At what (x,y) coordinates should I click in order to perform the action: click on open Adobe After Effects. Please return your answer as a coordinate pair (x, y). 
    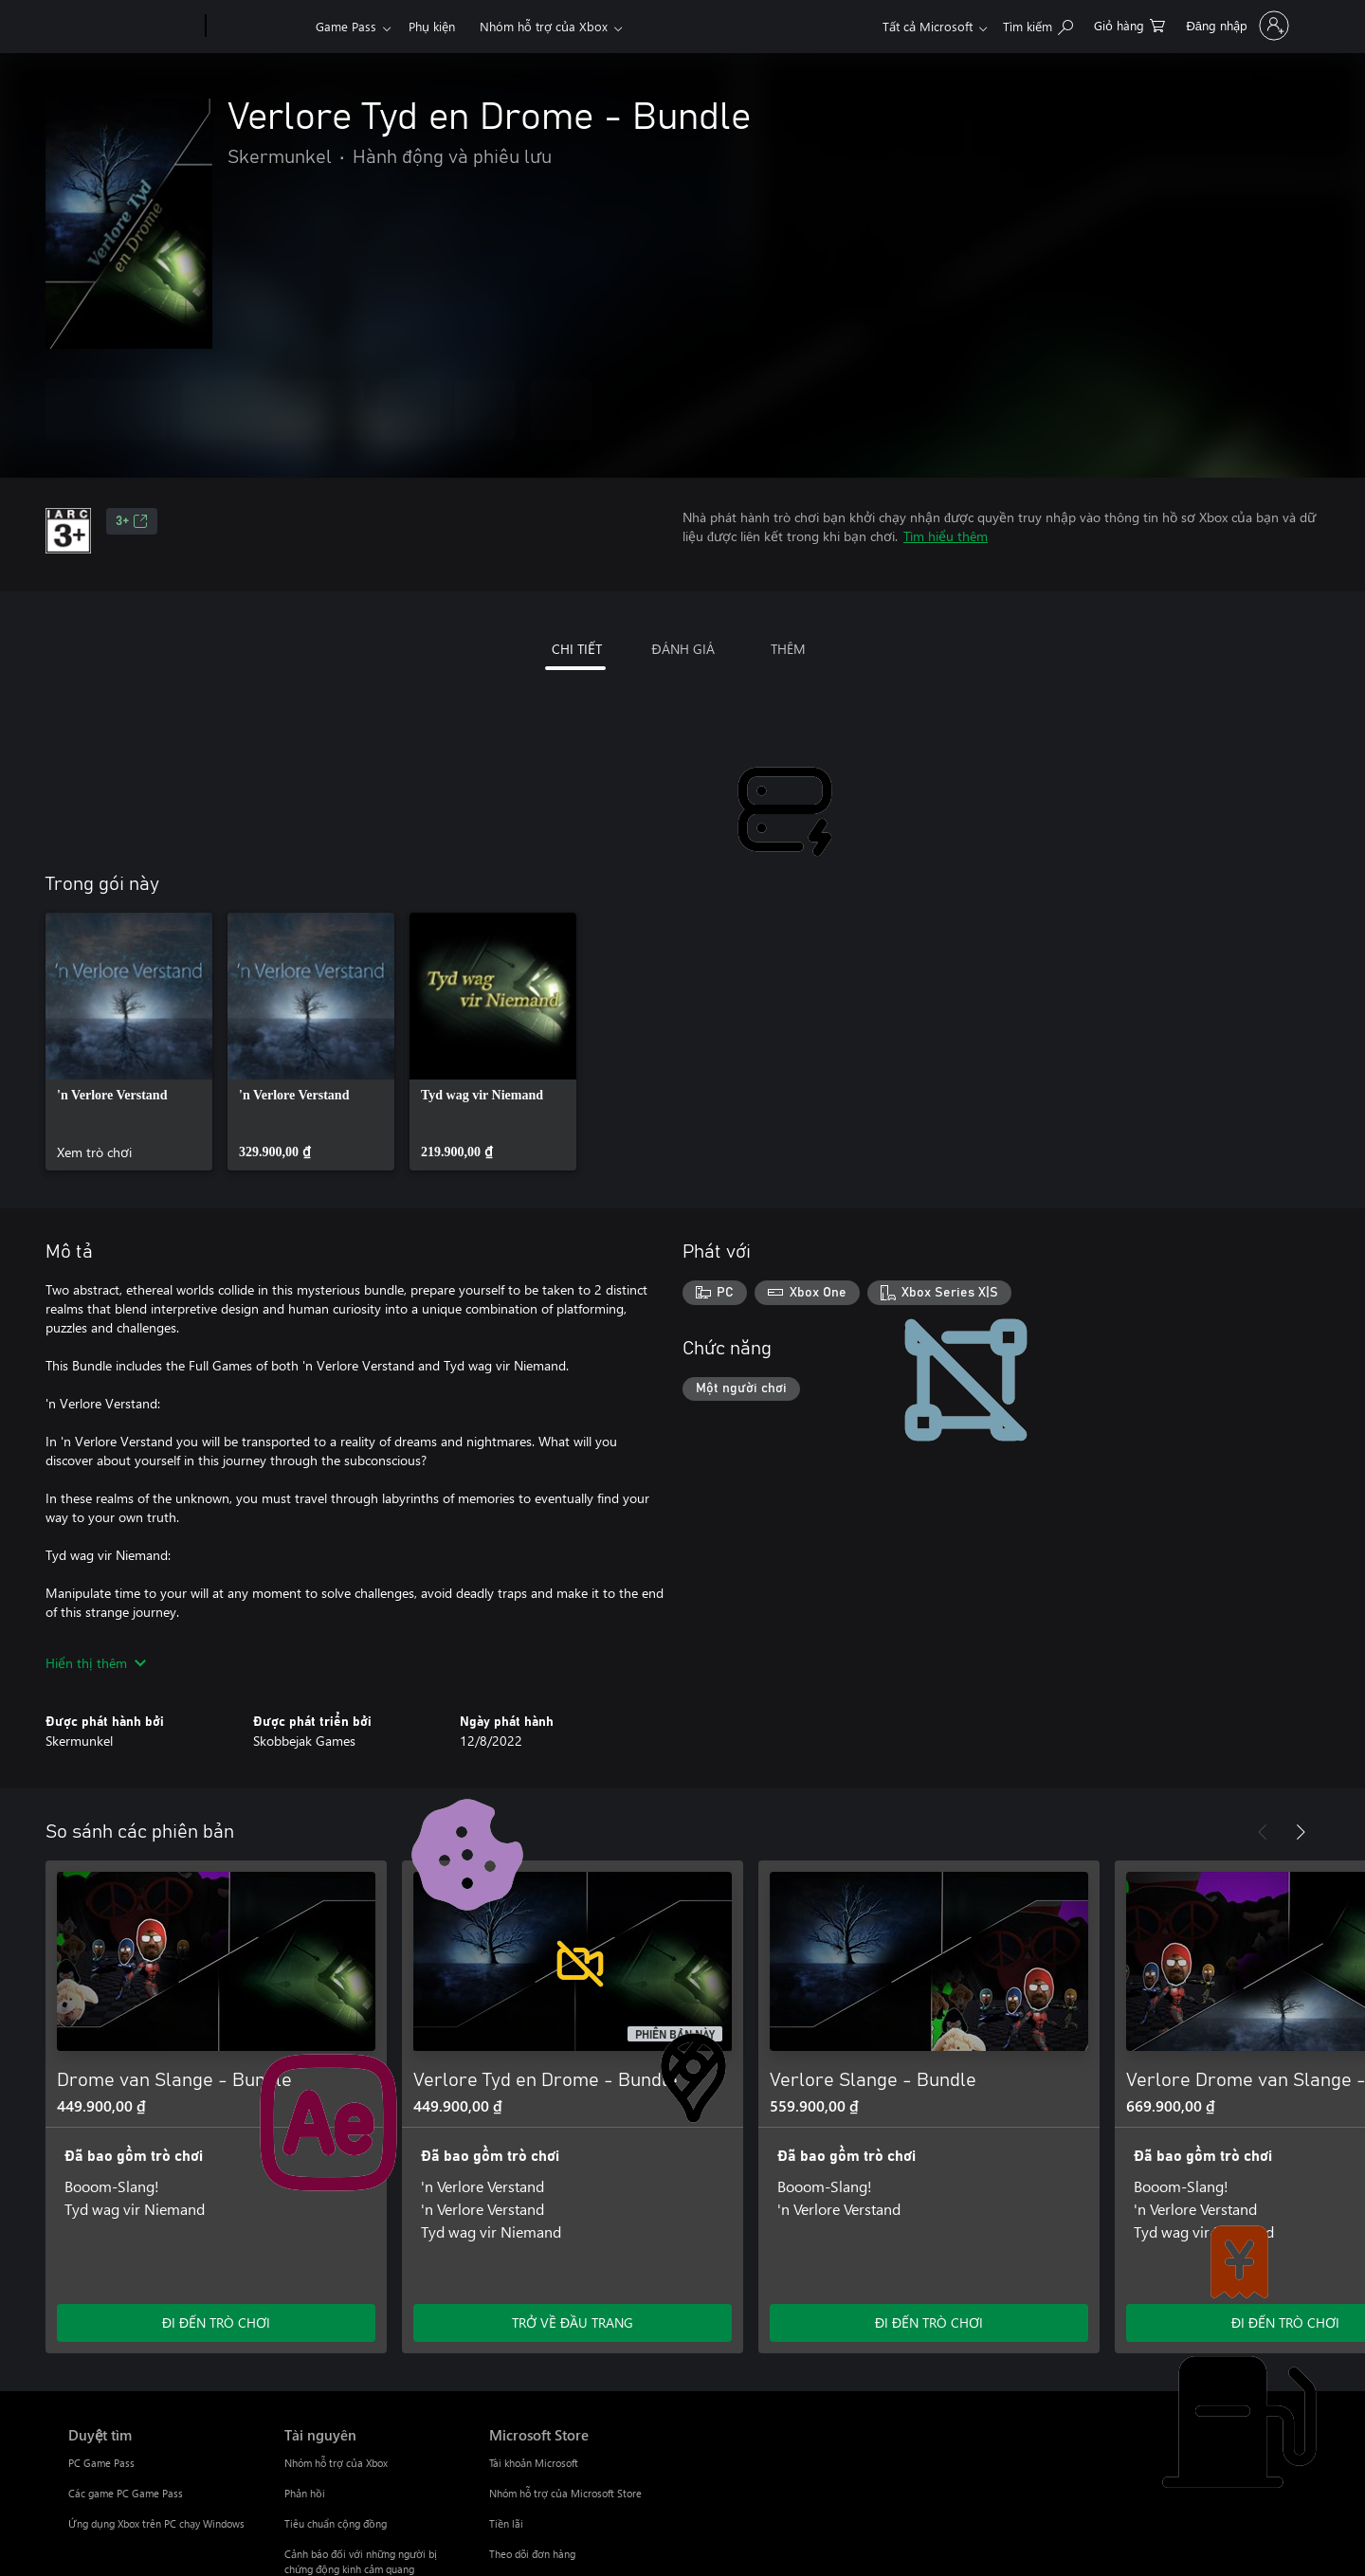
    Looking at the image, I should click on (328, 2122).